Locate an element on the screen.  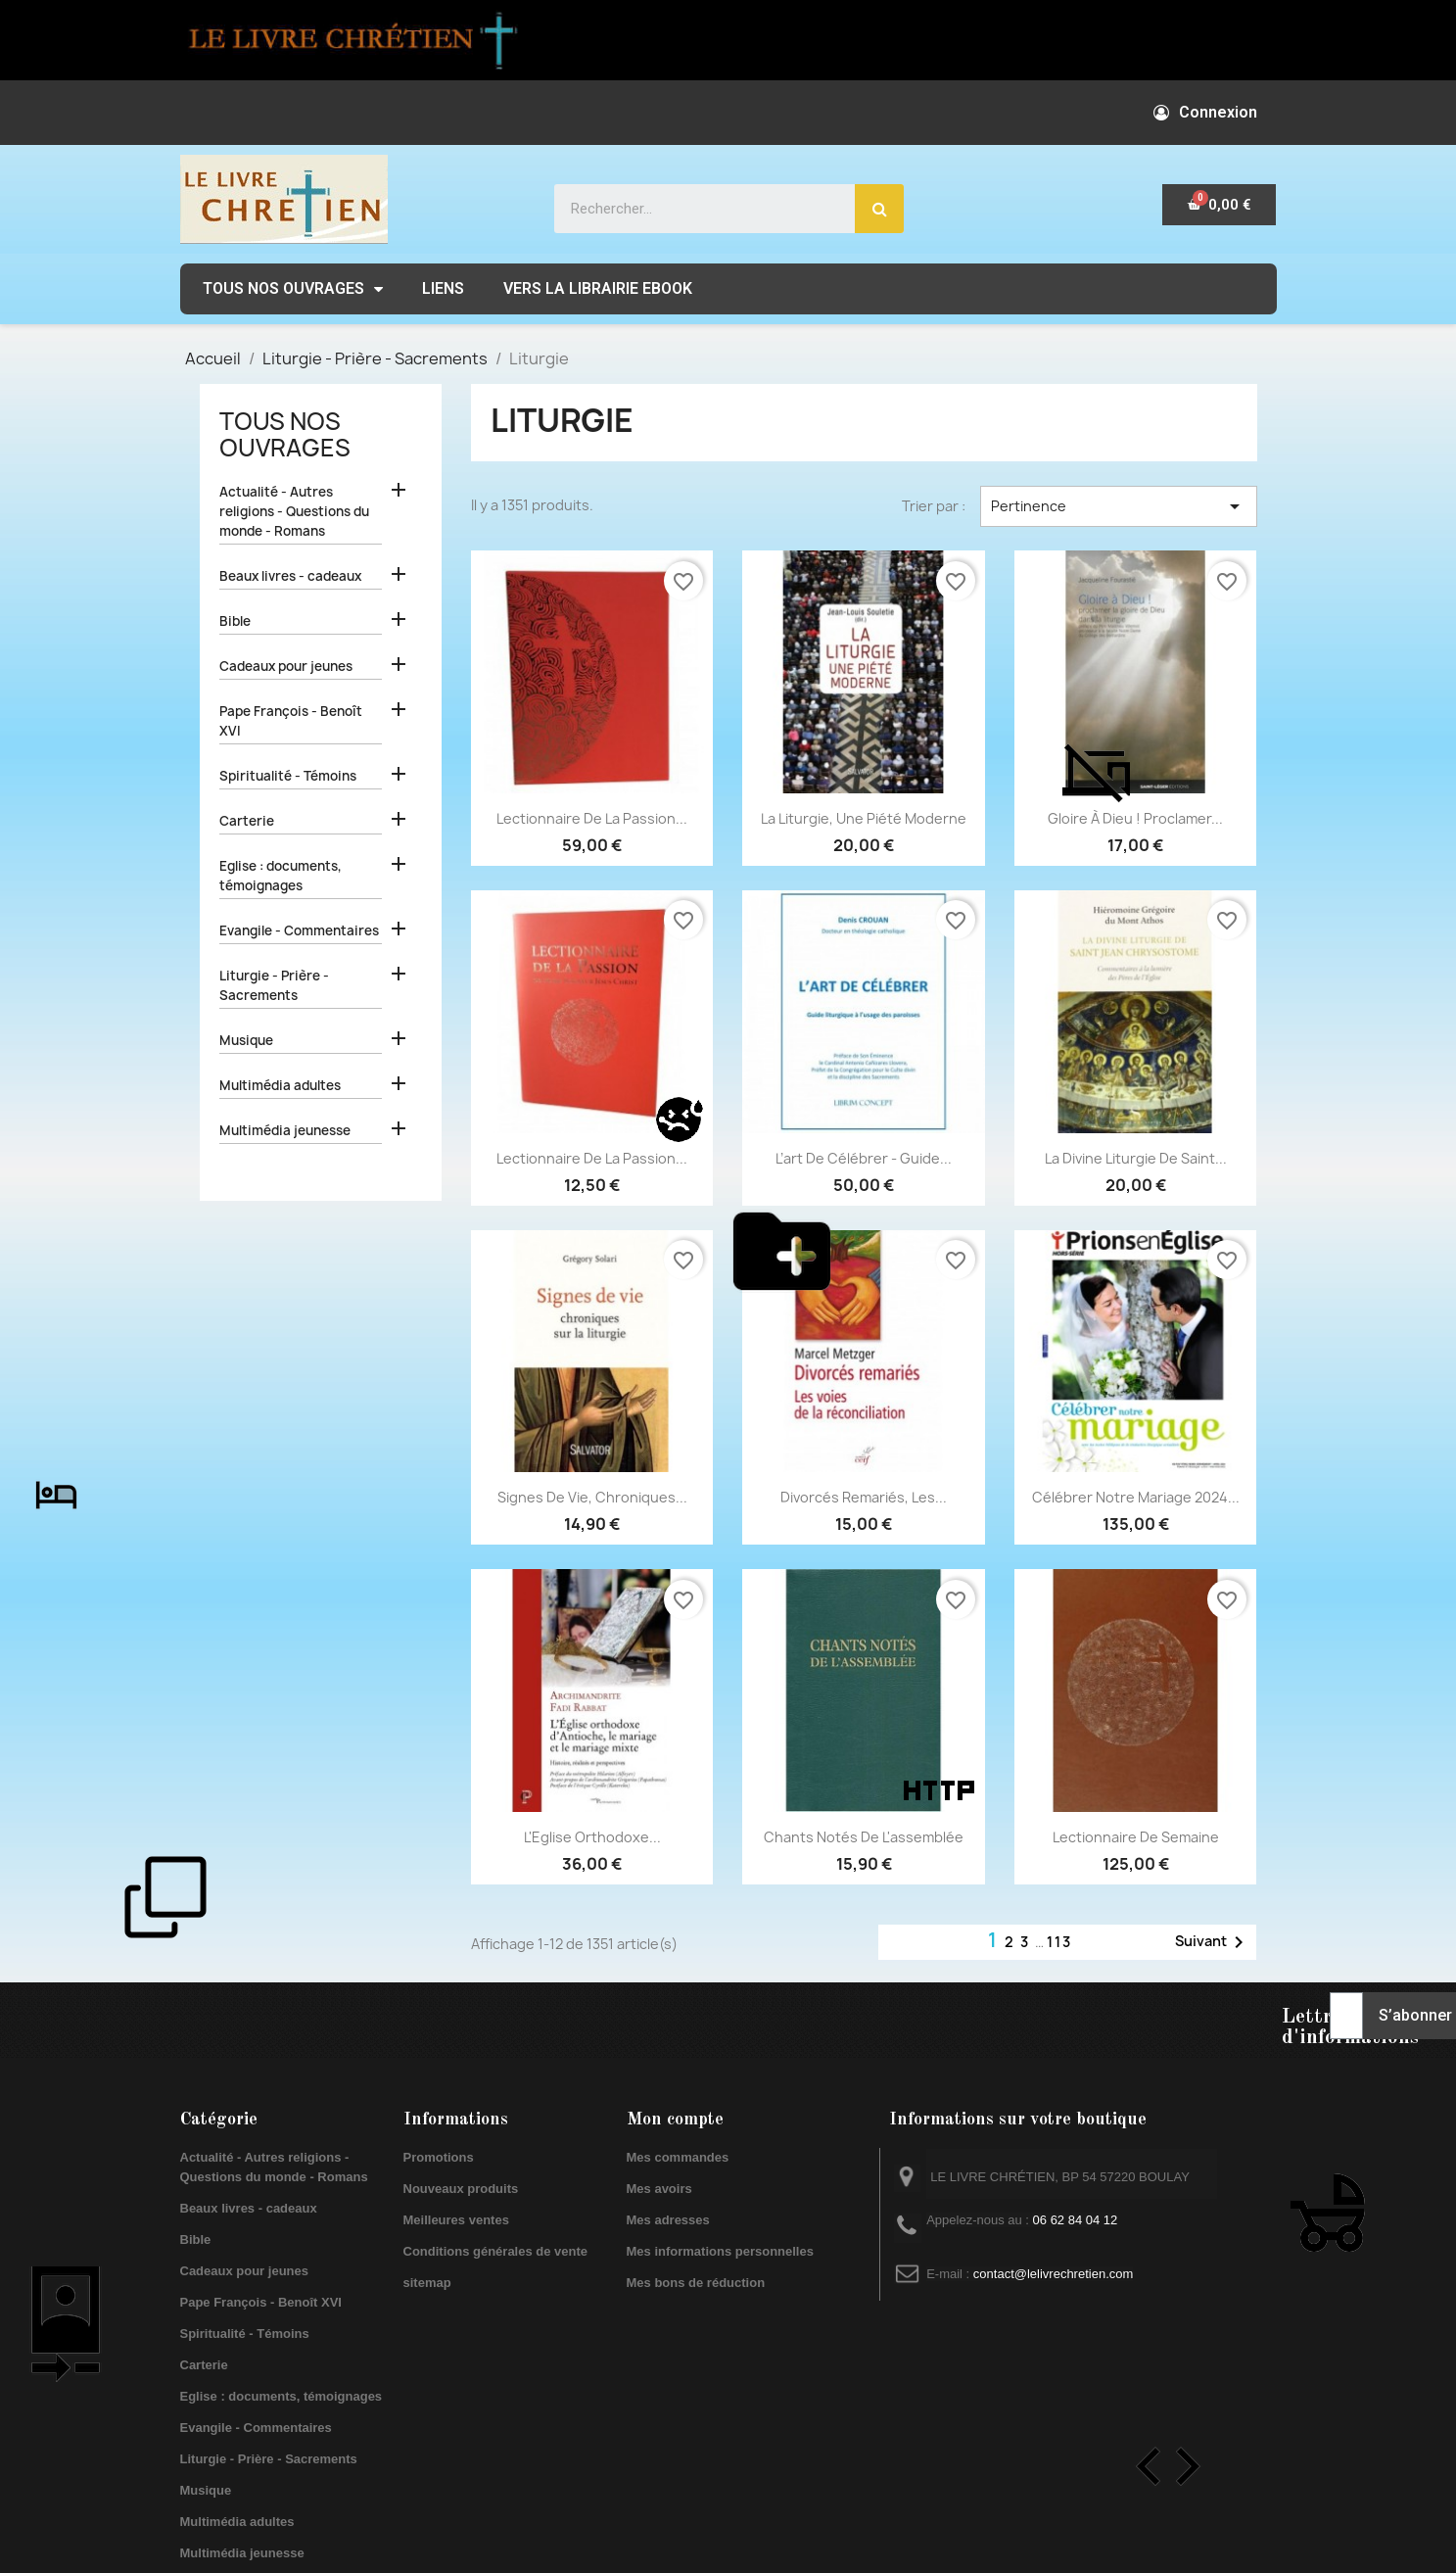
device linking is disabled is located at coordinates (1096, 773).